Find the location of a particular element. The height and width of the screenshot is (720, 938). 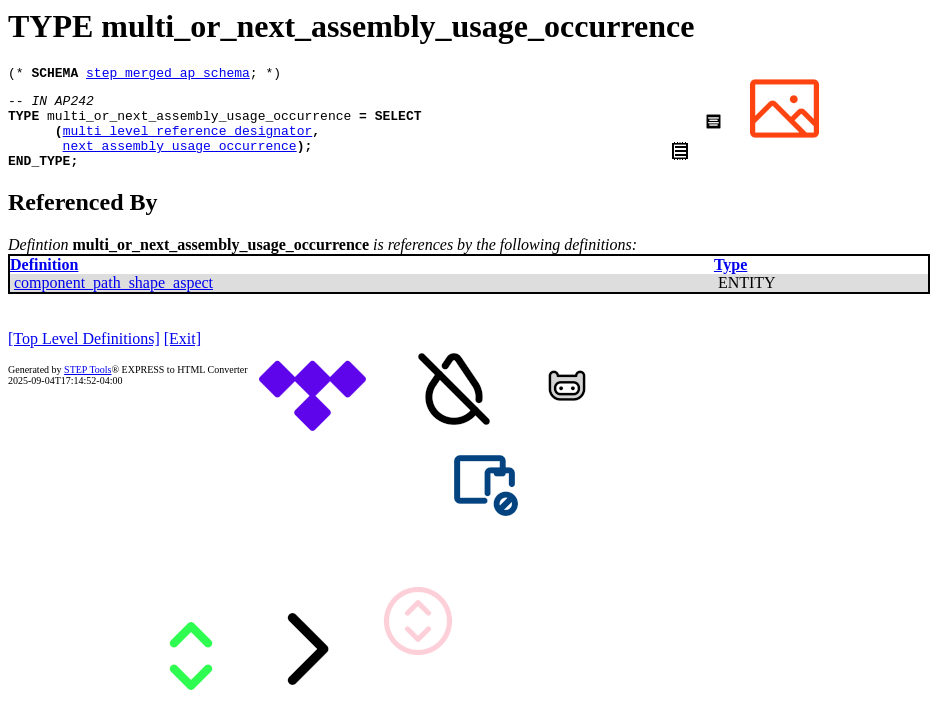

expand or collapse a section is located at coordinates (418, 621).